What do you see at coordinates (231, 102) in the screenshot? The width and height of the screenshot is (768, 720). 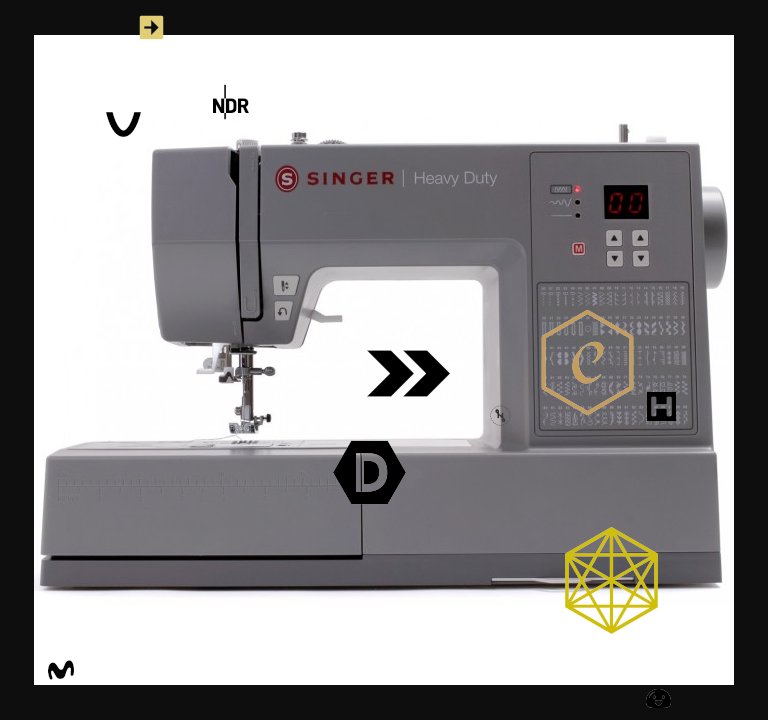 I see `NDR (Norddeutscher Rundfunk) brand logo` at bounding box center [231, 102].